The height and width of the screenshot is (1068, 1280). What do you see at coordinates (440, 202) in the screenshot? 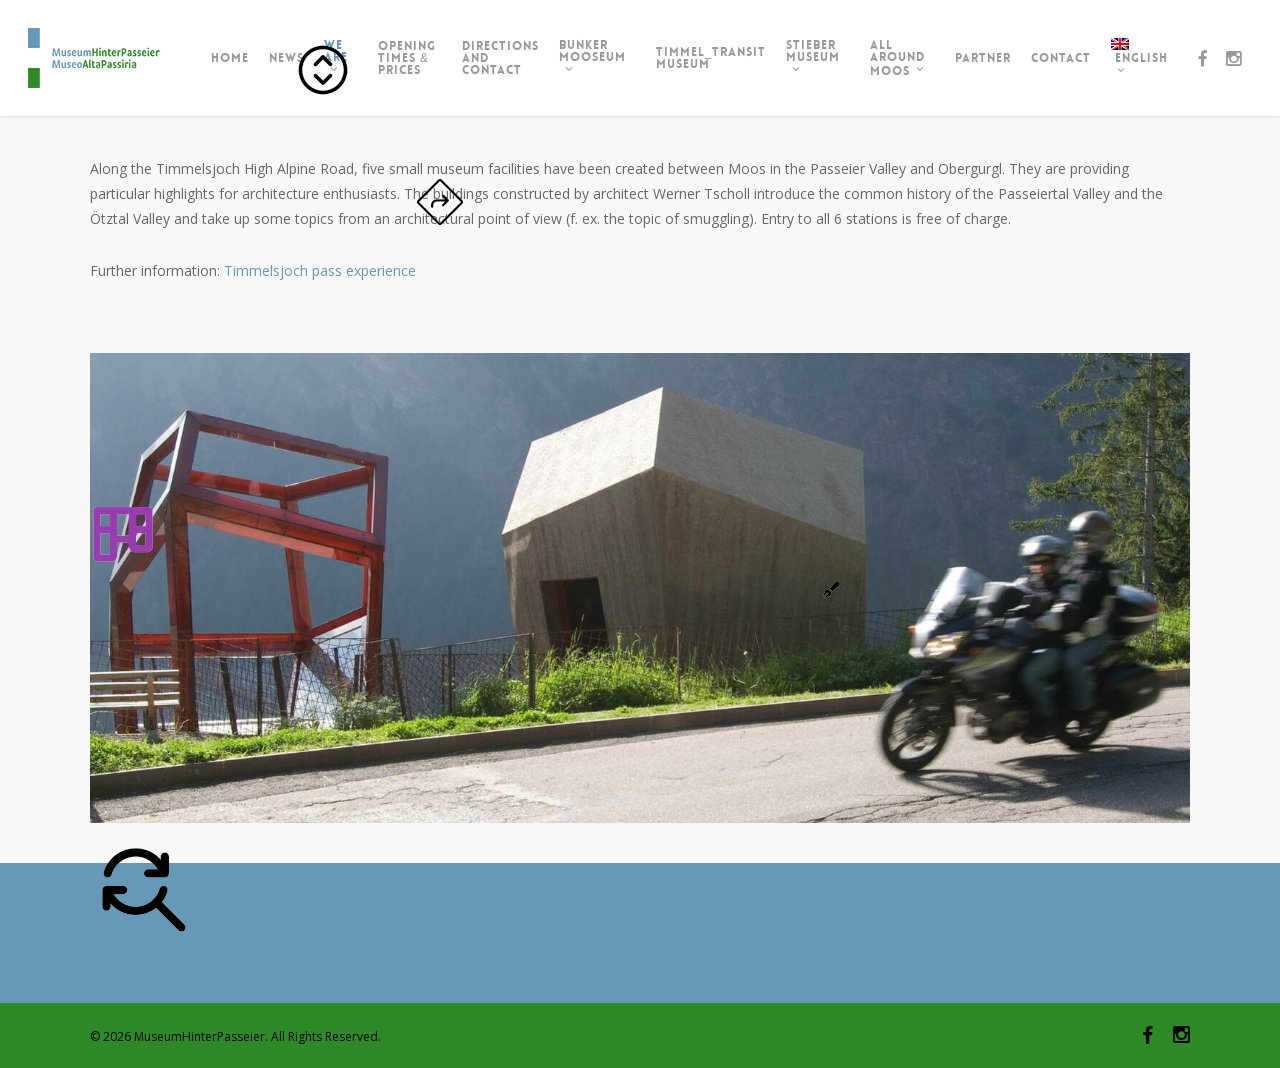
I see `indicates an upcoming turn or direction change` at bounding box center [440, 202].